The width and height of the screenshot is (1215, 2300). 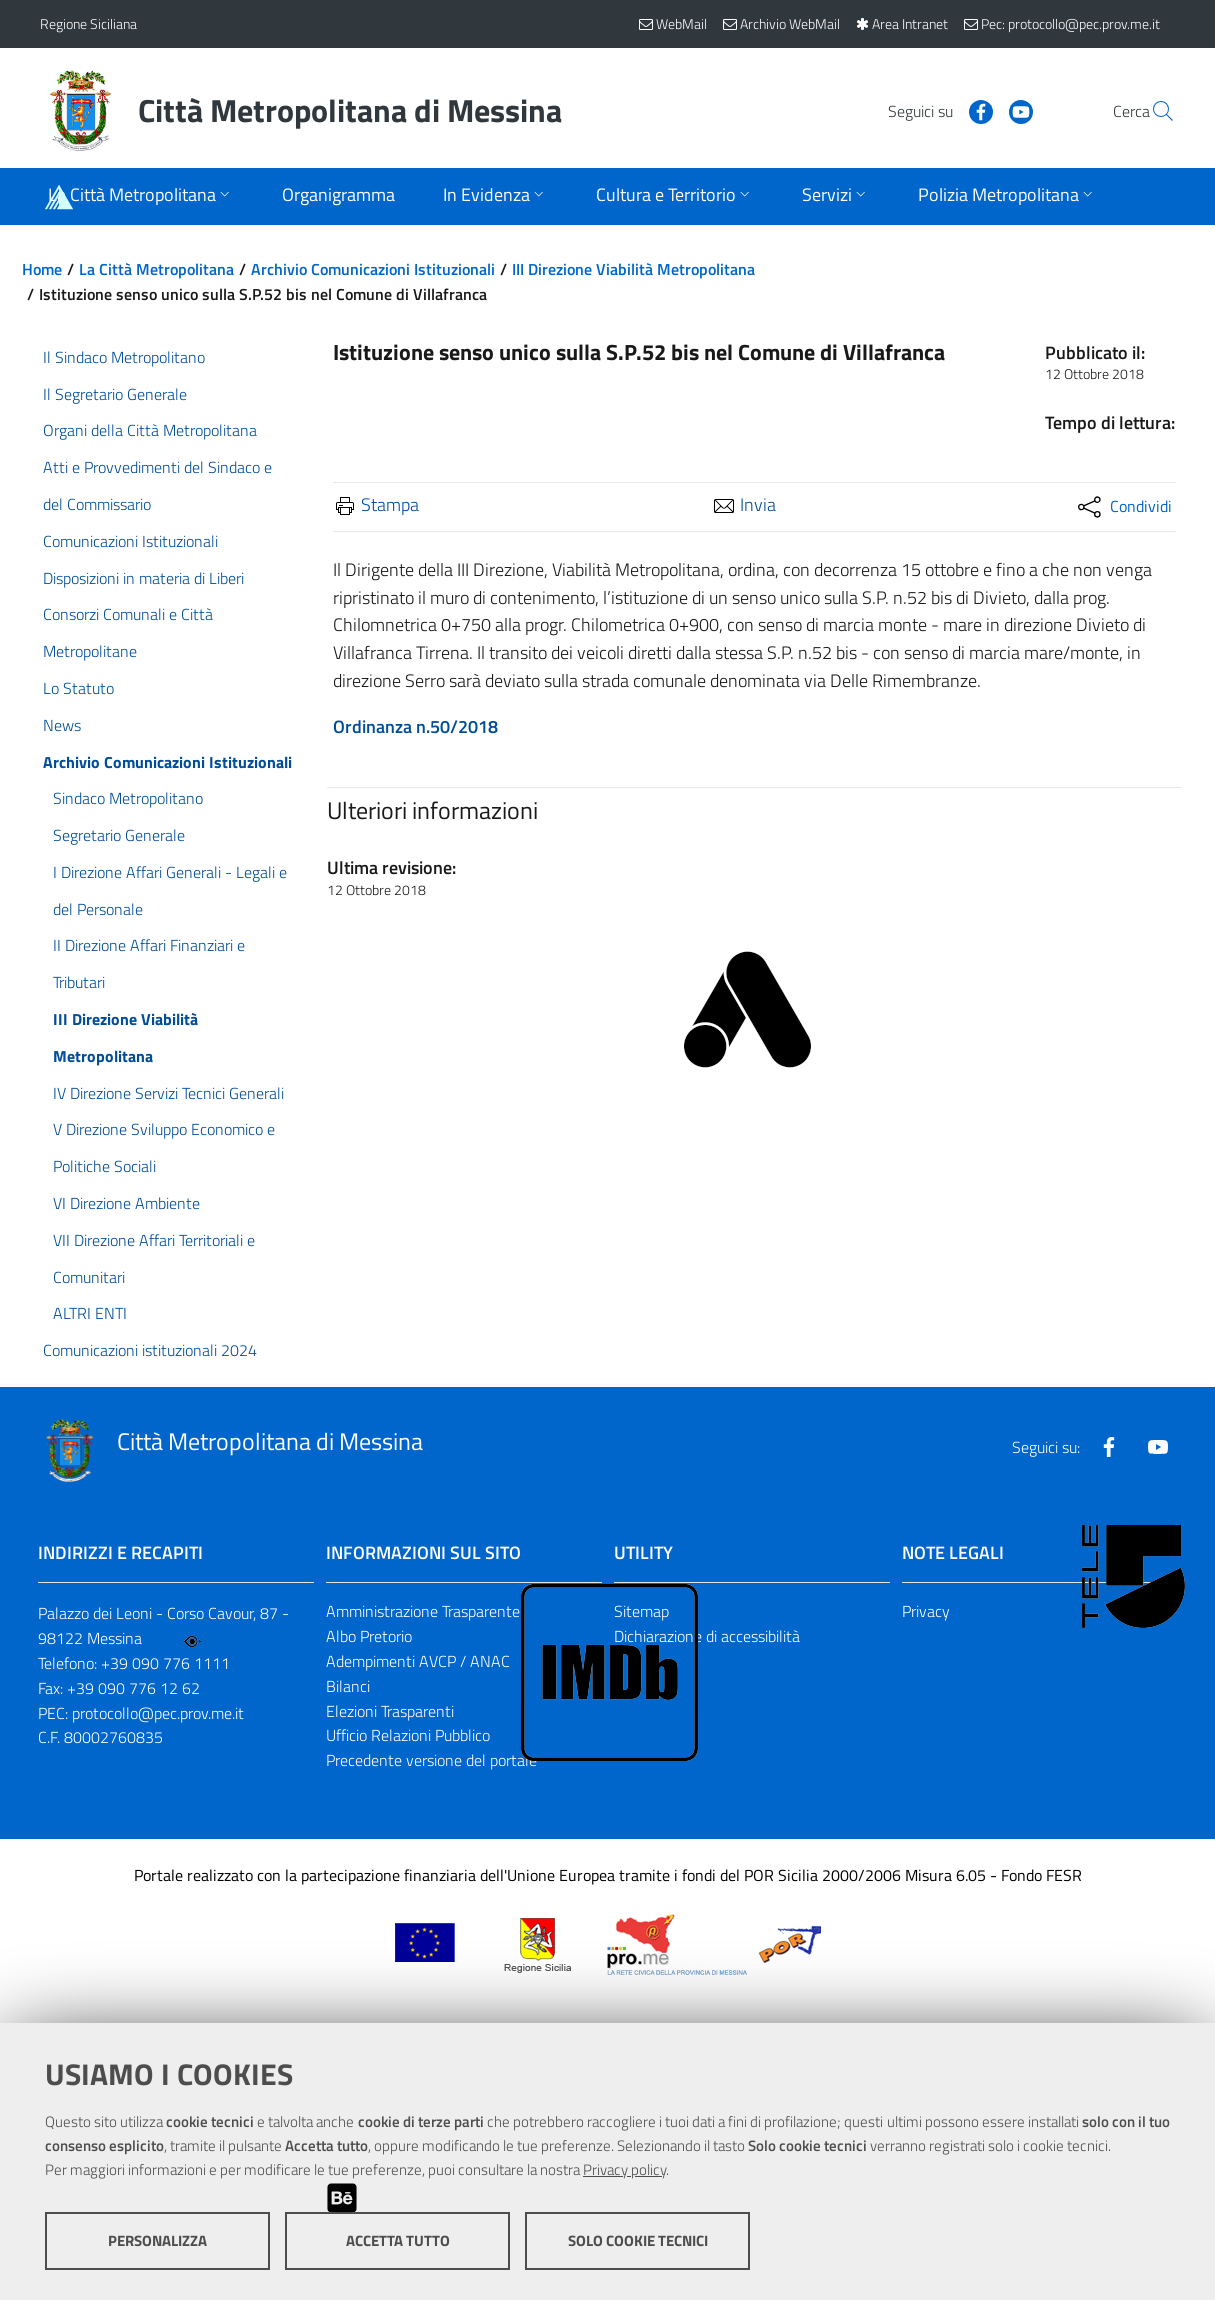 What do you see at coordinates (1133, 1576) in the screenshot?
I see `visit the Tele 5 television network website` at bounding box center [1133, 1576].